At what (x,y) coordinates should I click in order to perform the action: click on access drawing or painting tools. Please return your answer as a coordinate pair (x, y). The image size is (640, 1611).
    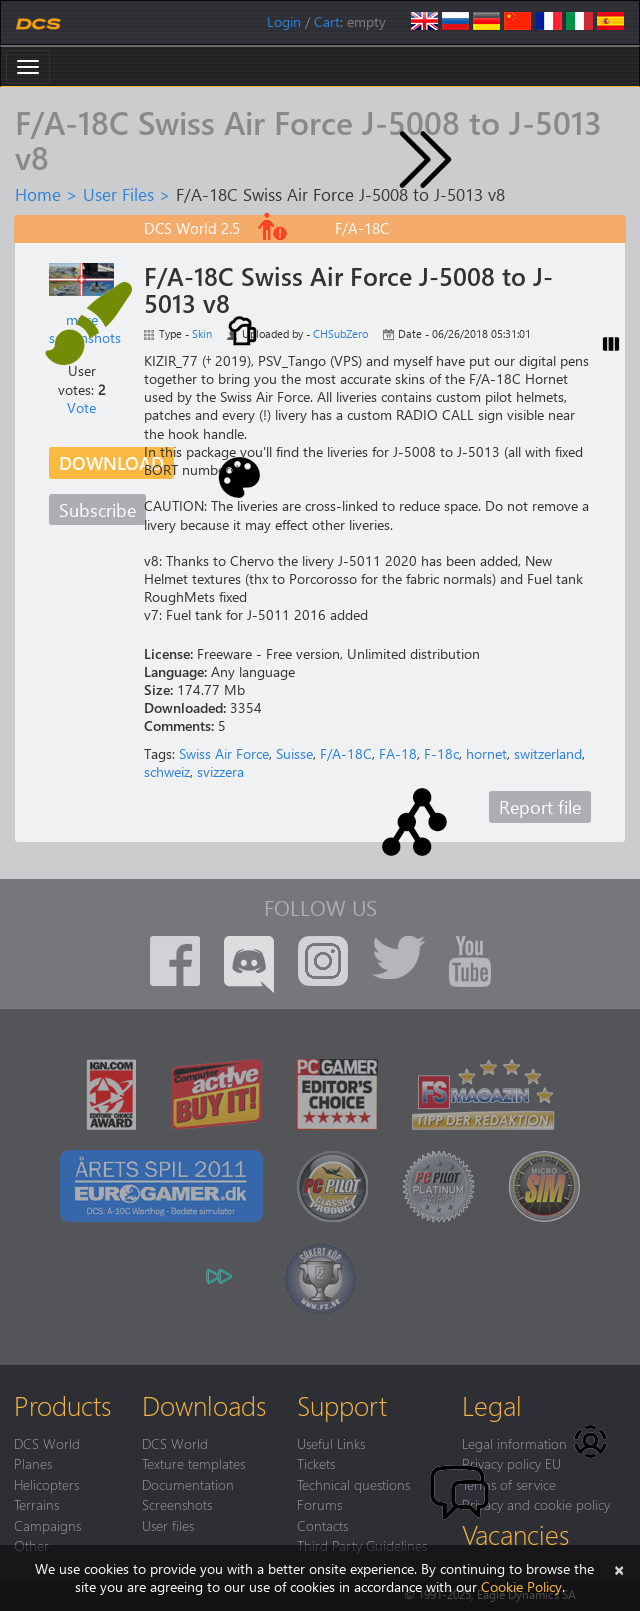
    Looking at the image, I should click on (90, 323).